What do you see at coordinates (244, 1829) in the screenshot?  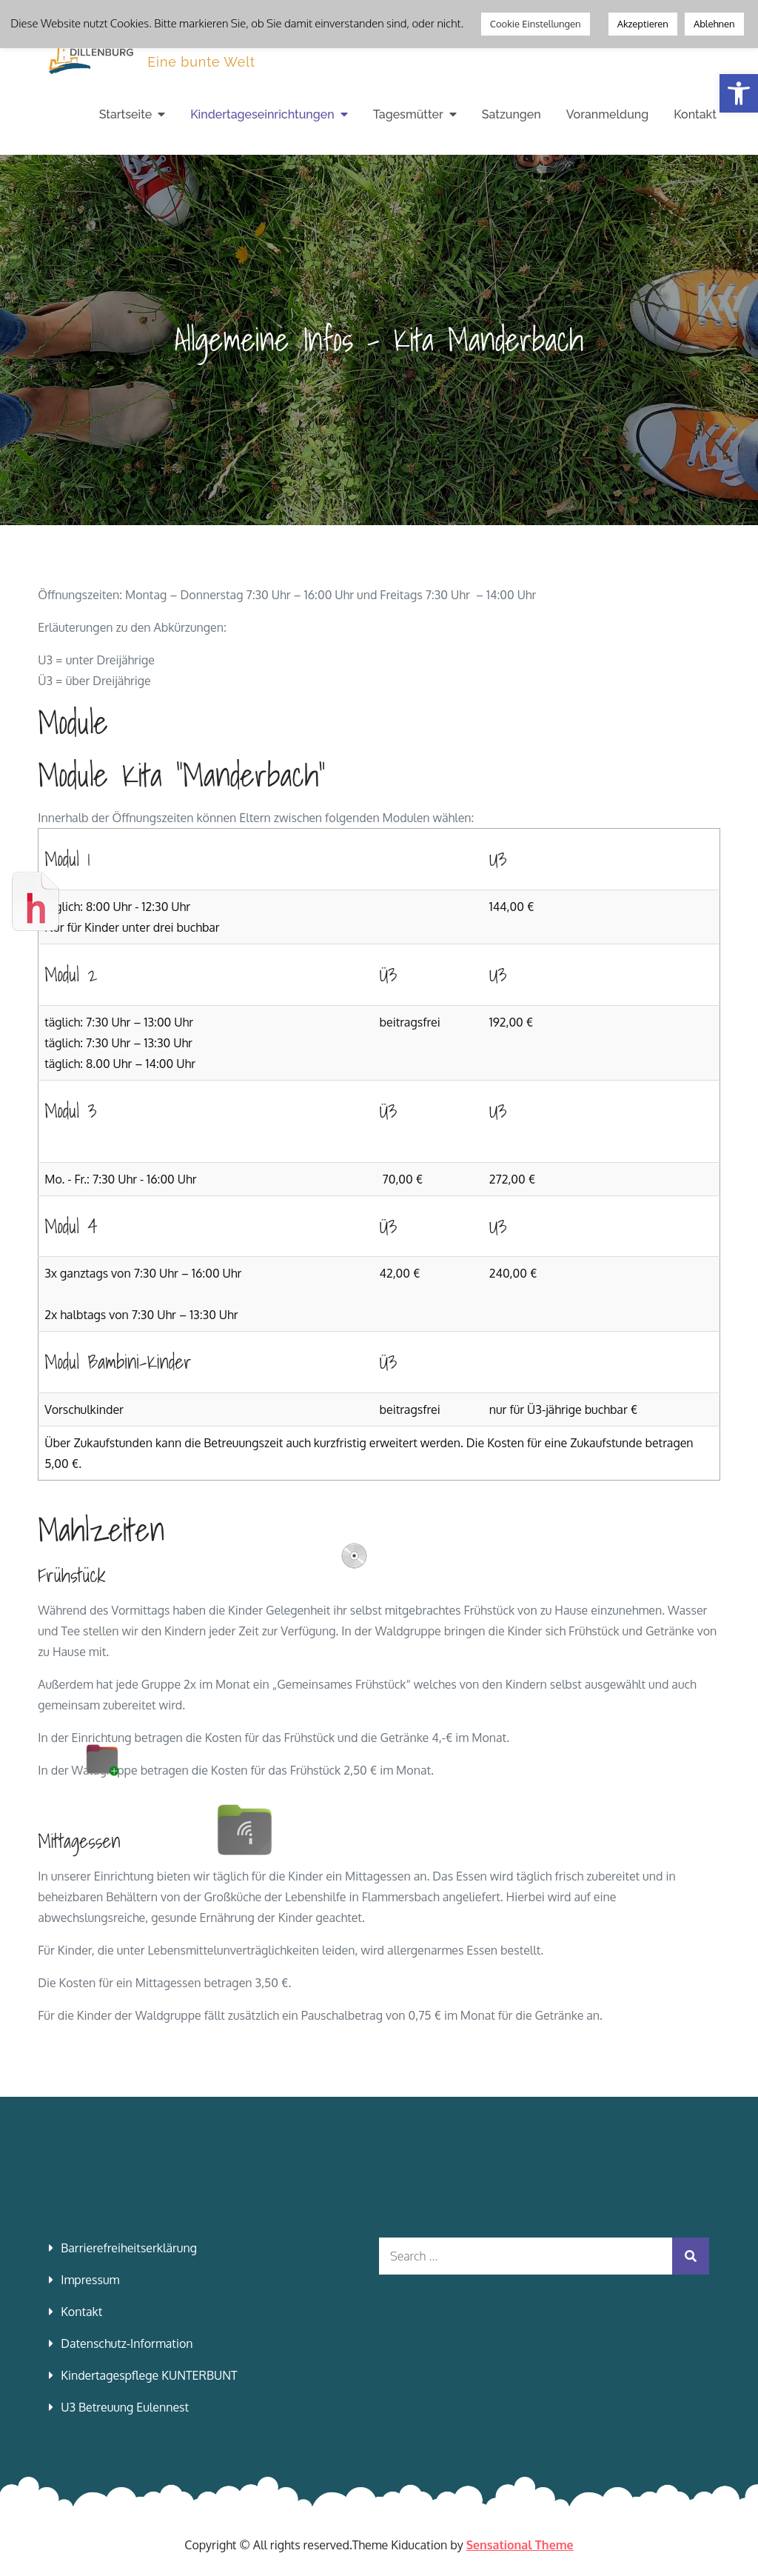 I see `open insync cloud sync folder` at bounding box center [244, 1829].